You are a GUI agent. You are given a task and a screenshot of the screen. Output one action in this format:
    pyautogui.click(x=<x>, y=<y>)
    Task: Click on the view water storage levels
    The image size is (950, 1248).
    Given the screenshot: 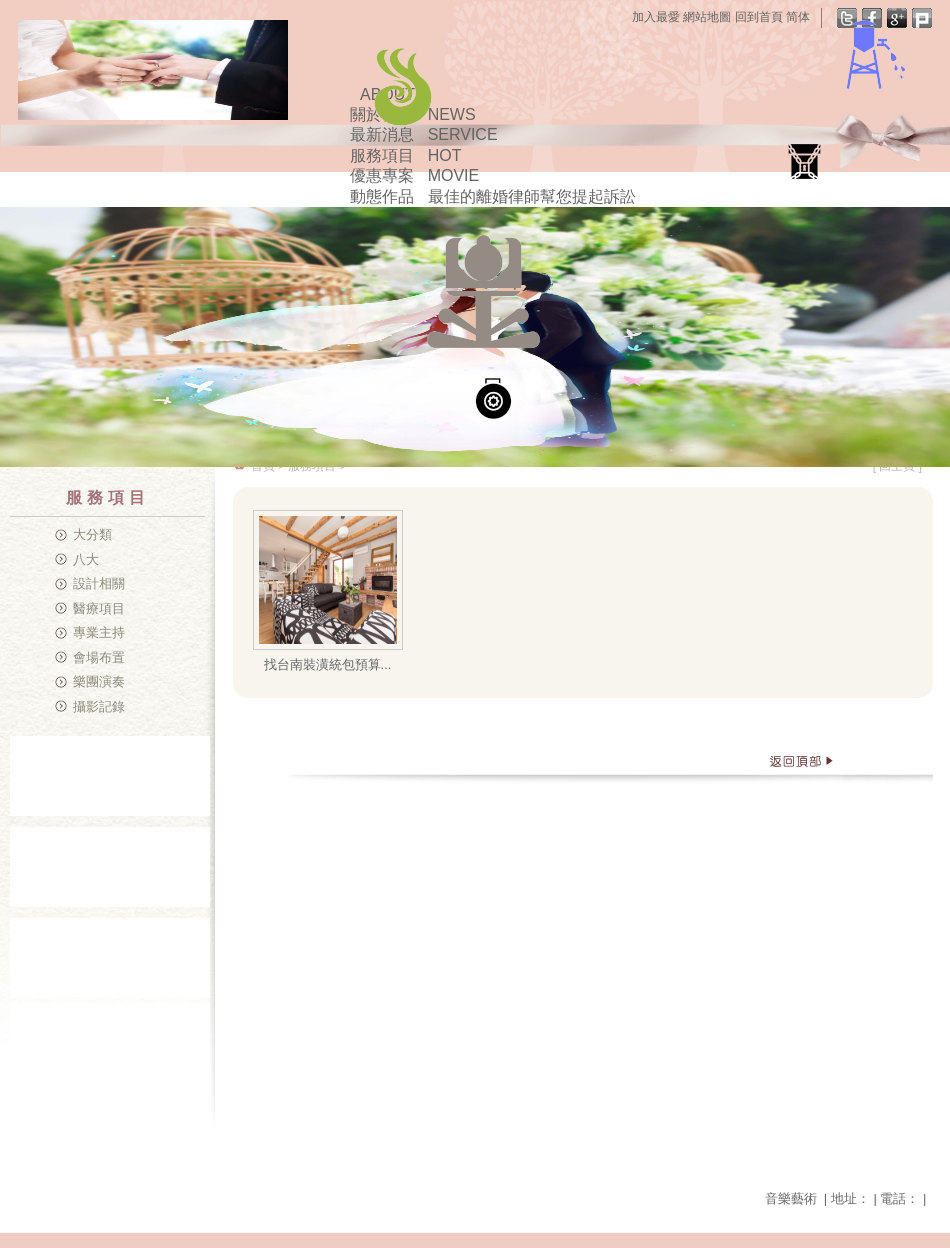 What is the action you would take?
    pyautogui.click(x=878, y=54)
    